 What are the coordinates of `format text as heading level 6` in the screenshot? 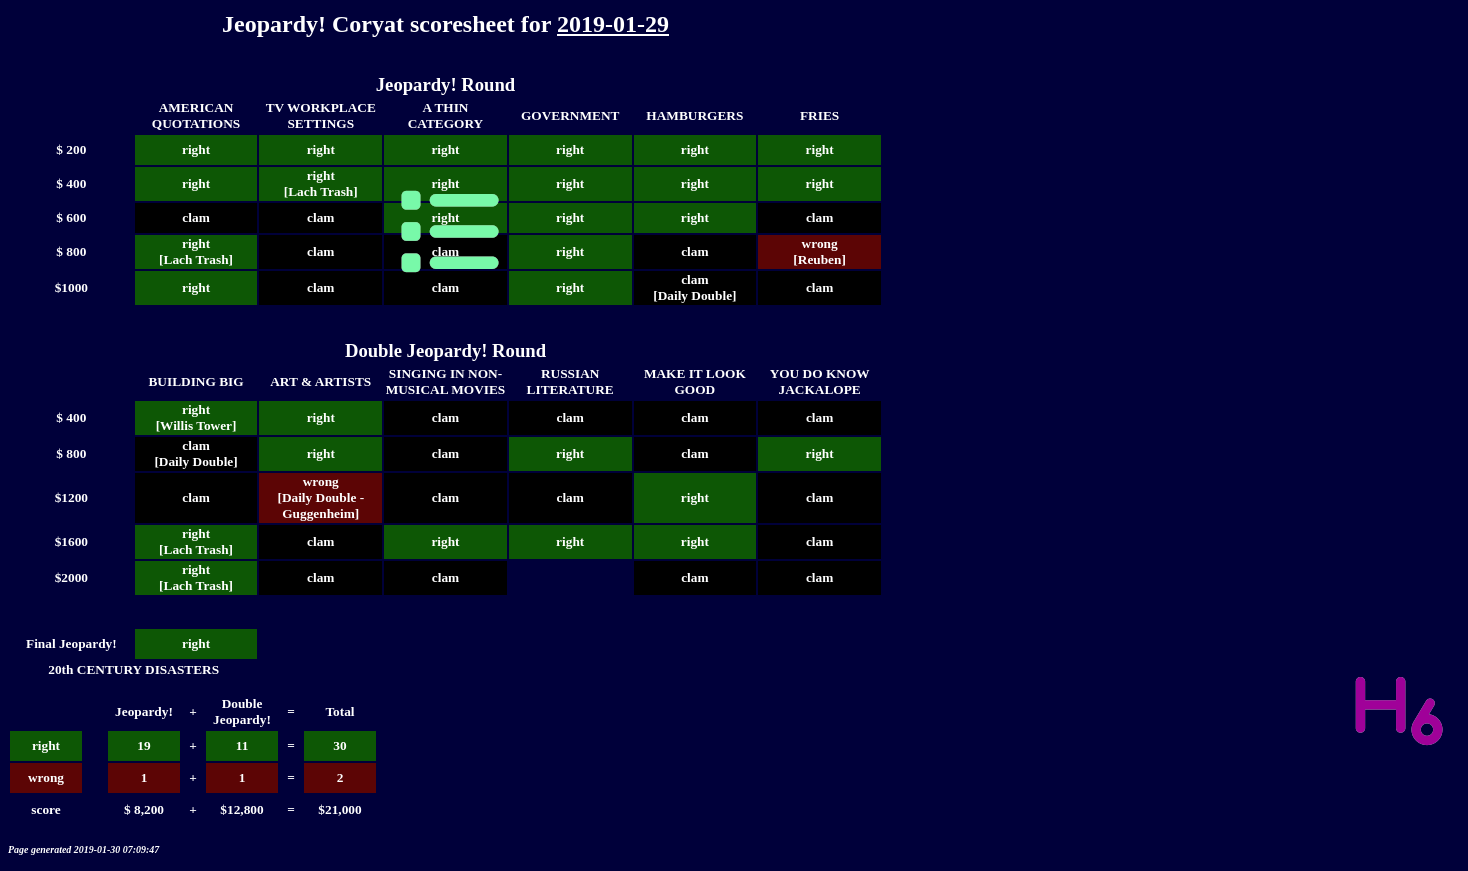 It's located at (1394, 709).